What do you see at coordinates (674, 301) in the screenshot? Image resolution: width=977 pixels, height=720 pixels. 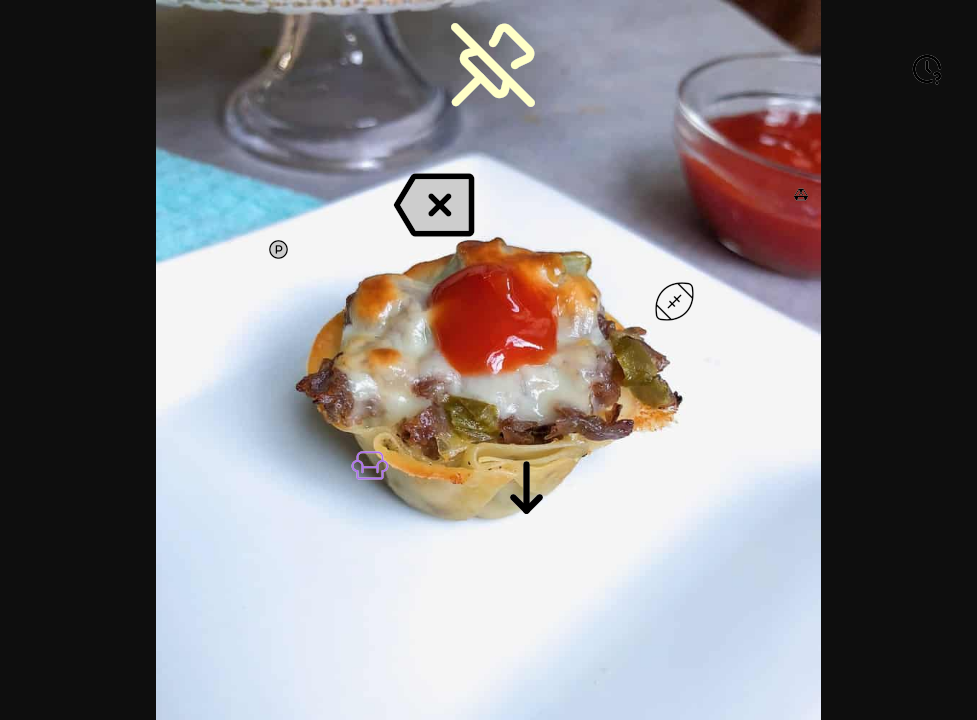 I see `access sports scores and updates` at bounding box center [674, 301].